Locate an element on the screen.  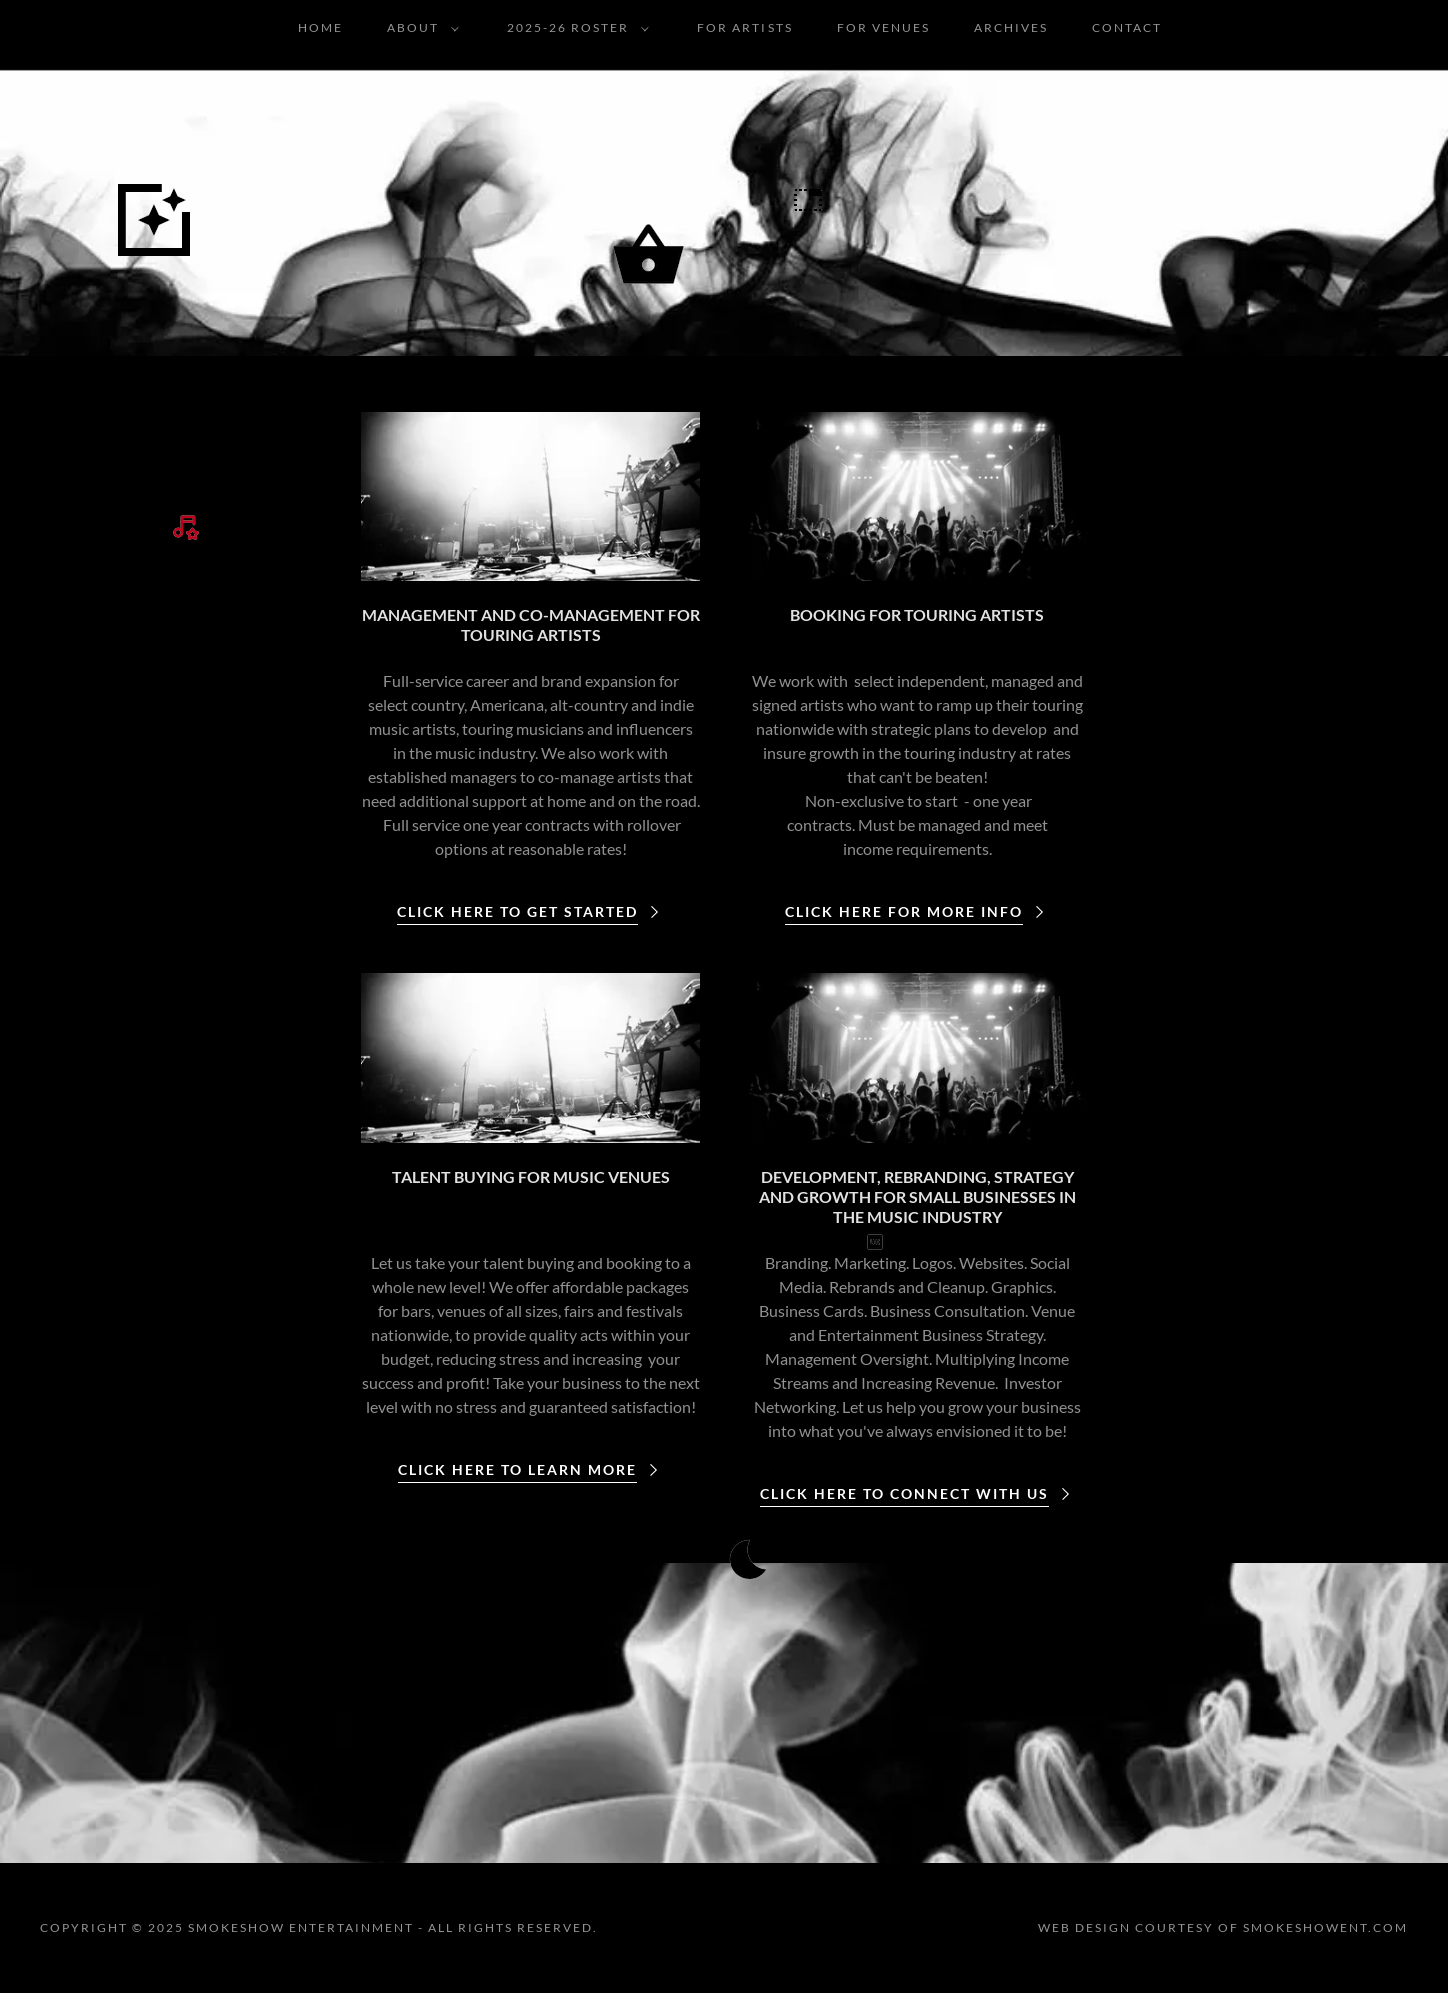
an inactive or unselected browser tab is located at coordinates (808, 200).